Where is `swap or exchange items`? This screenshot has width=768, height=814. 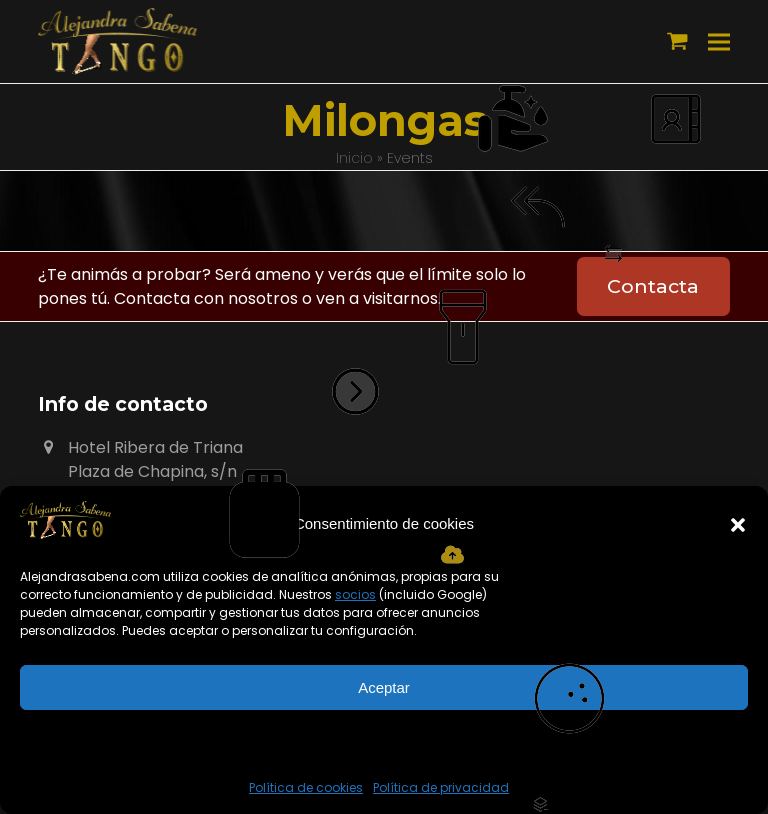 swap or exchange items is located at coordinates (613, 253).